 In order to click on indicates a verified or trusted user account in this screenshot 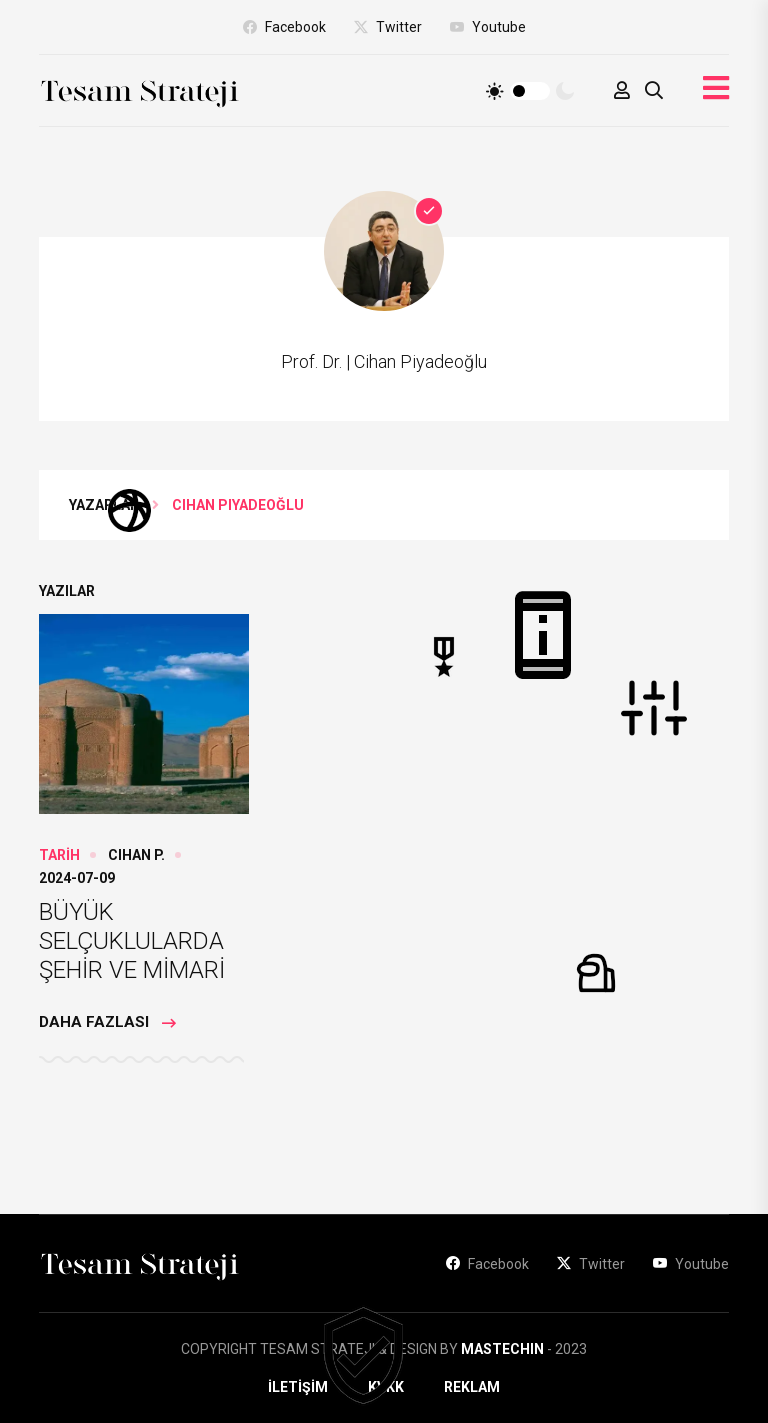, I will do `click(363, 1355)`.